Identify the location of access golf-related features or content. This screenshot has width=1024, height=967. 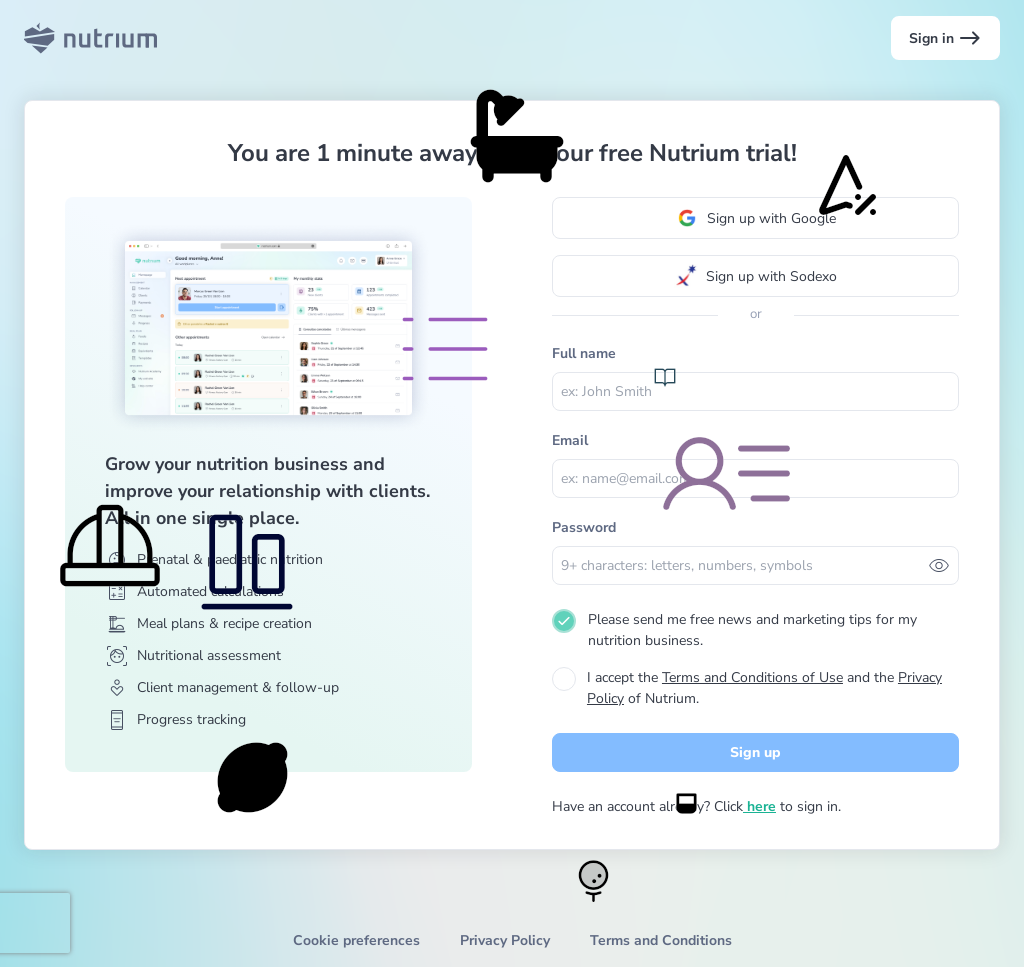
(593, 880).